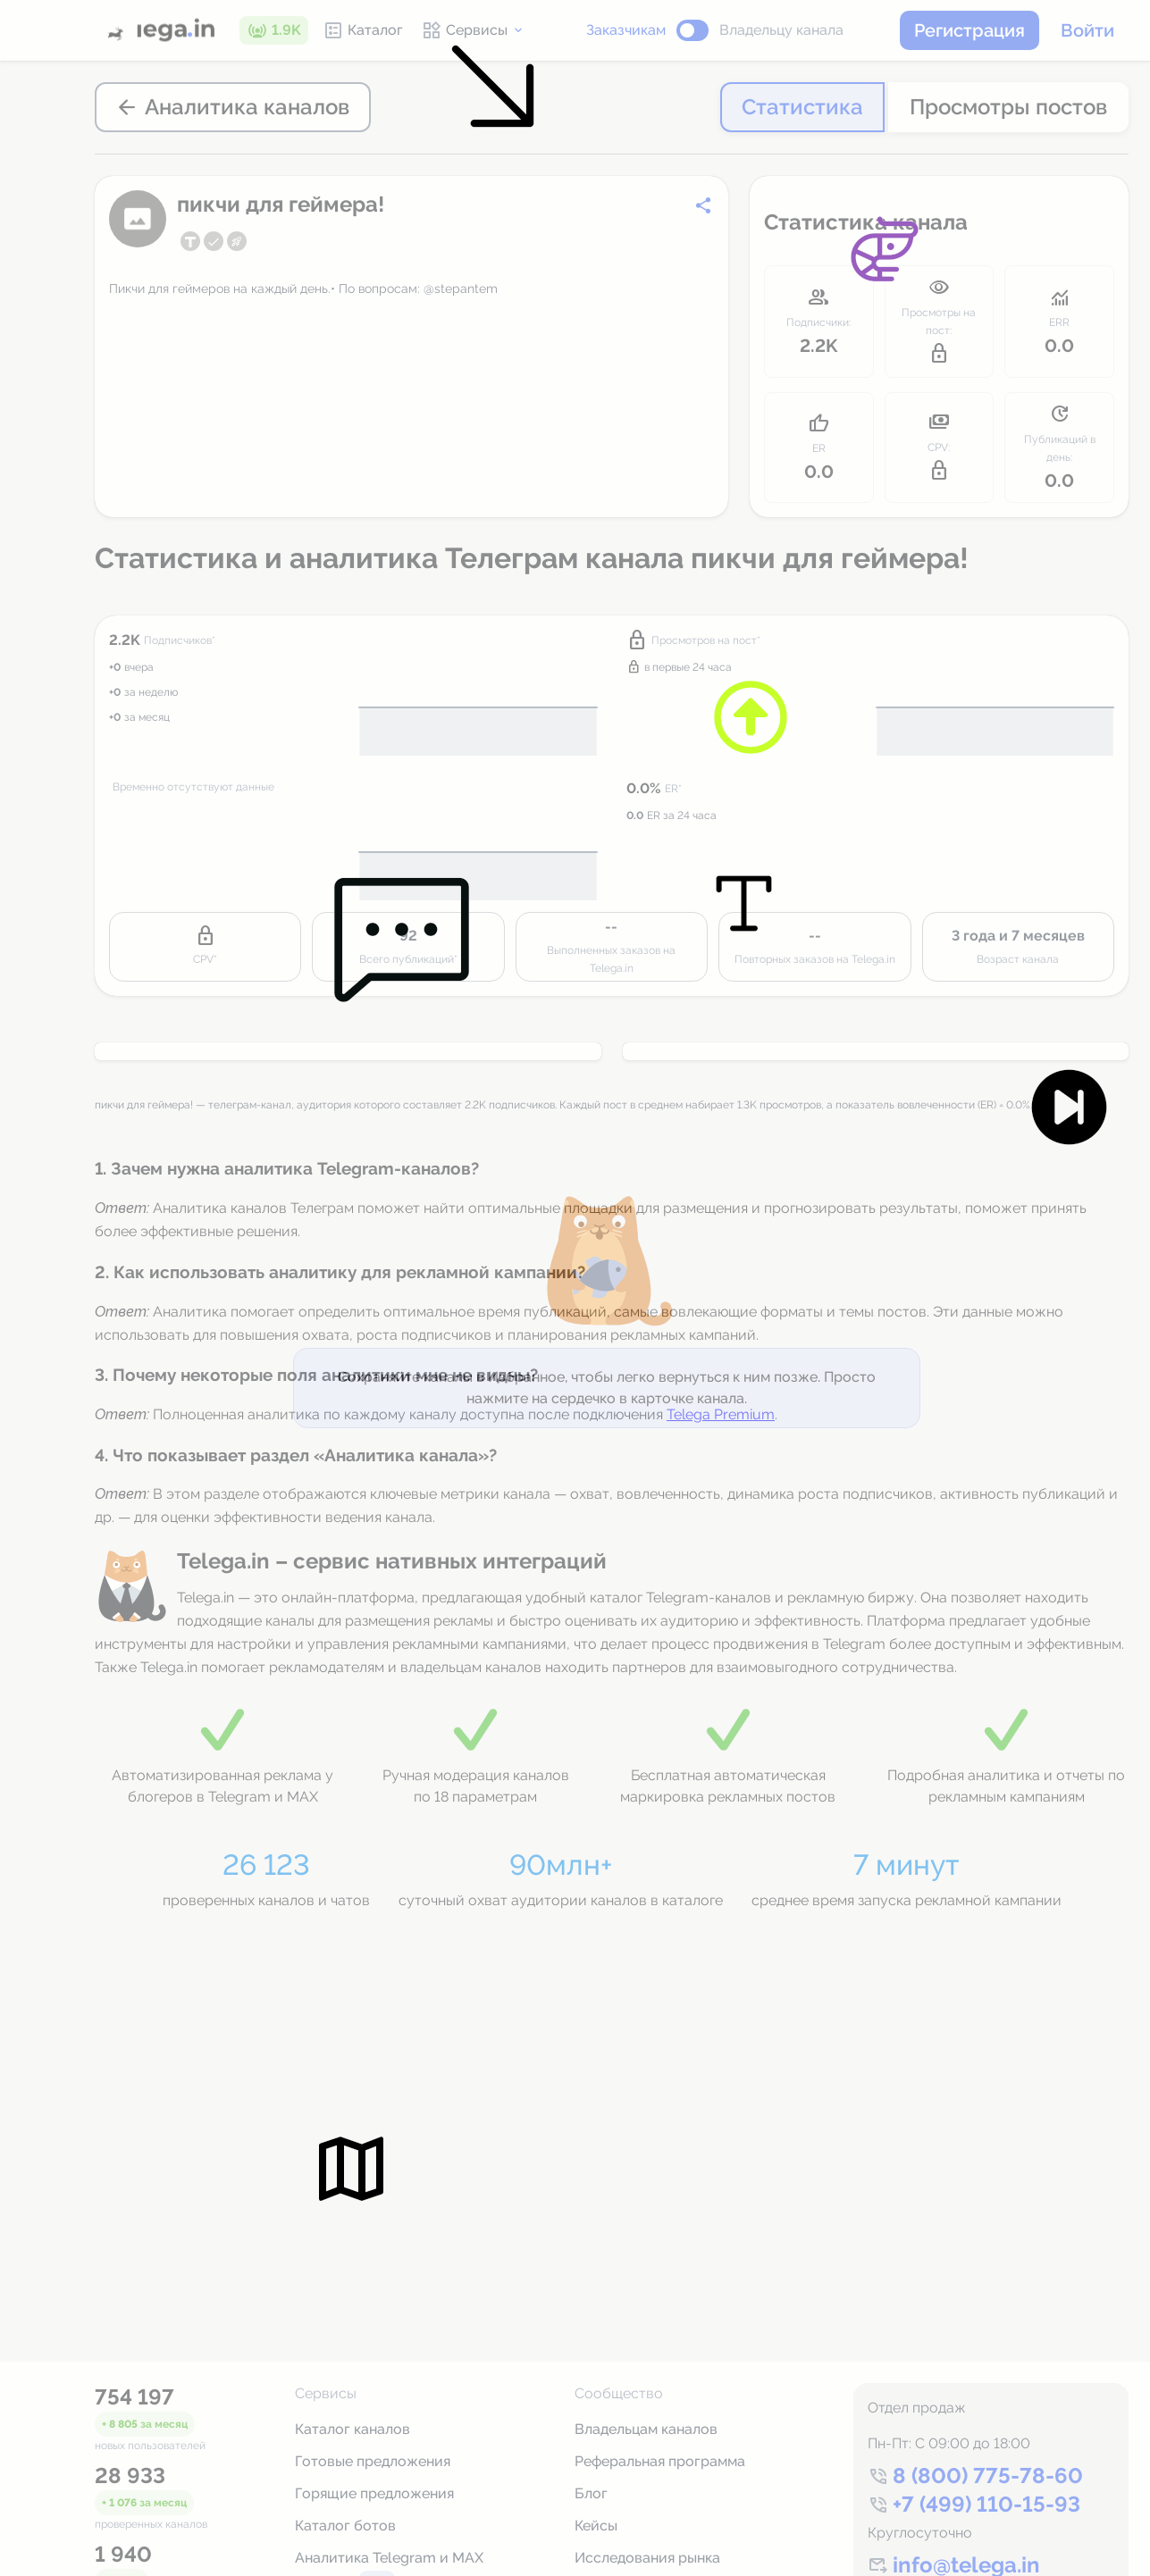 Image resolution: width=1150 pixels, height=2576 pixels. Describe the element at coordinates (401, 929) in the screenshot. I see `open chat or messaging` at that location.